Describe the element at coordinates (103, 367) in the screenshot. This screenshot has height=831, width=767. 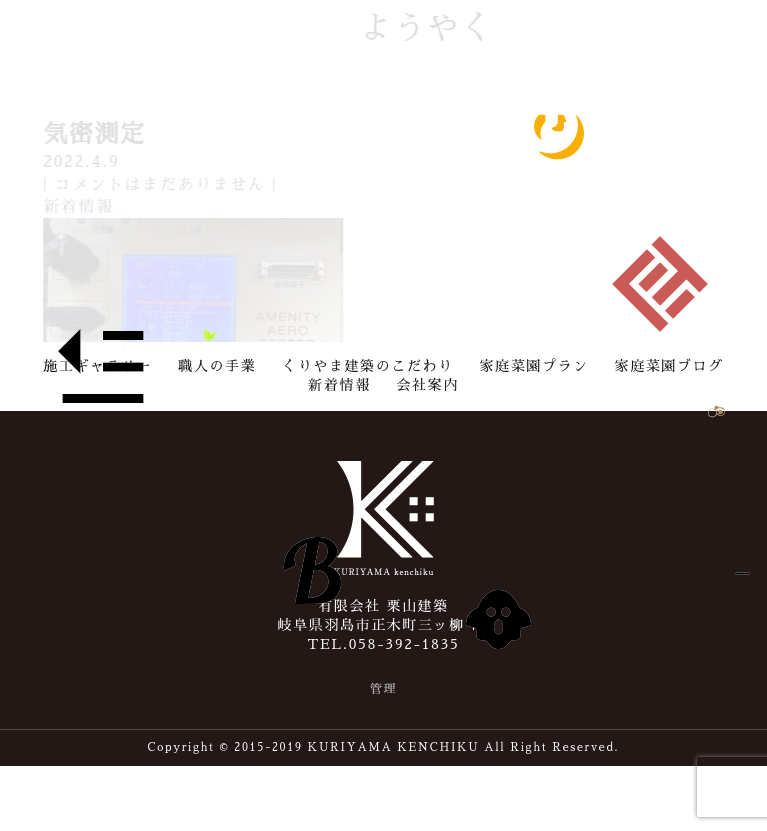
I see `collapse the sidebar menu` at that location.